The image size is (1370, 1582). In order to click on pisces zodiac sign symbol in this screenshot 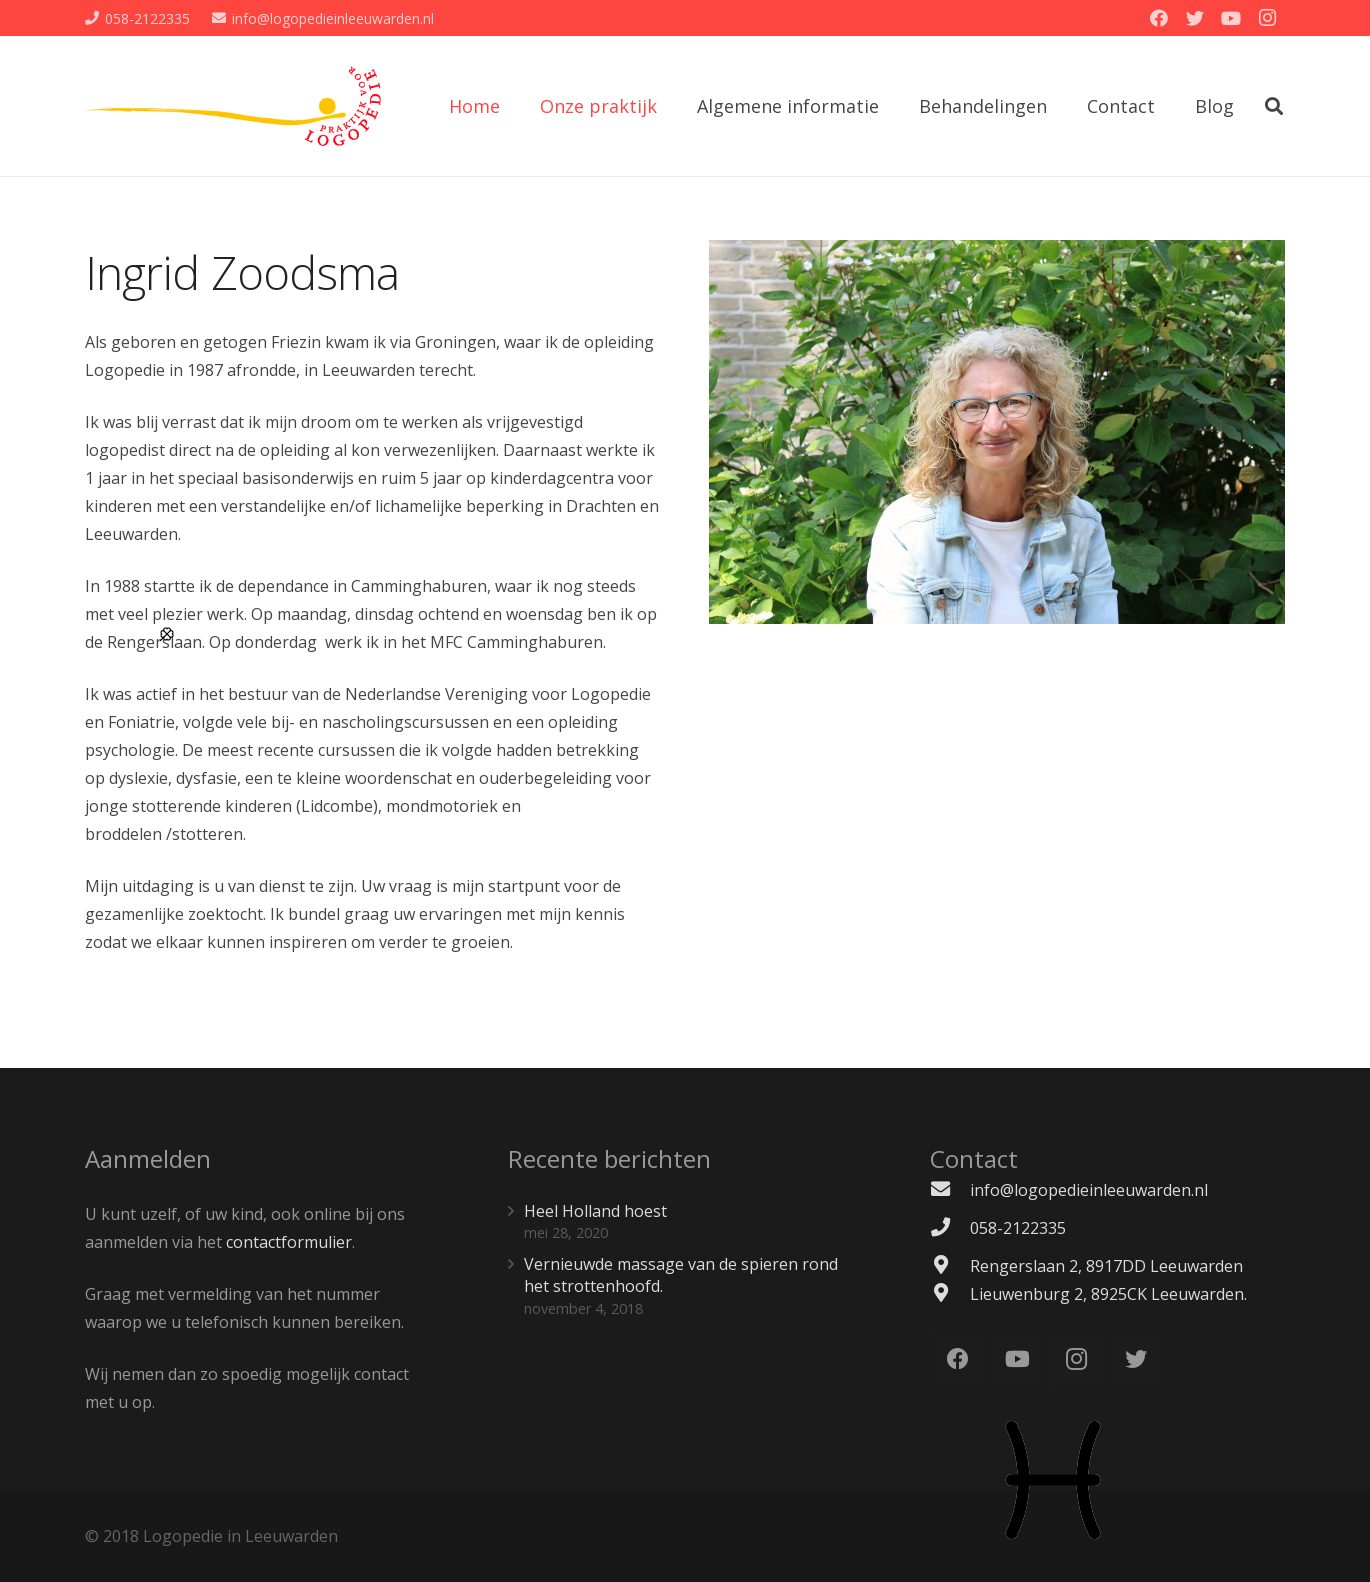, I will do `click(1053, 1480)`.